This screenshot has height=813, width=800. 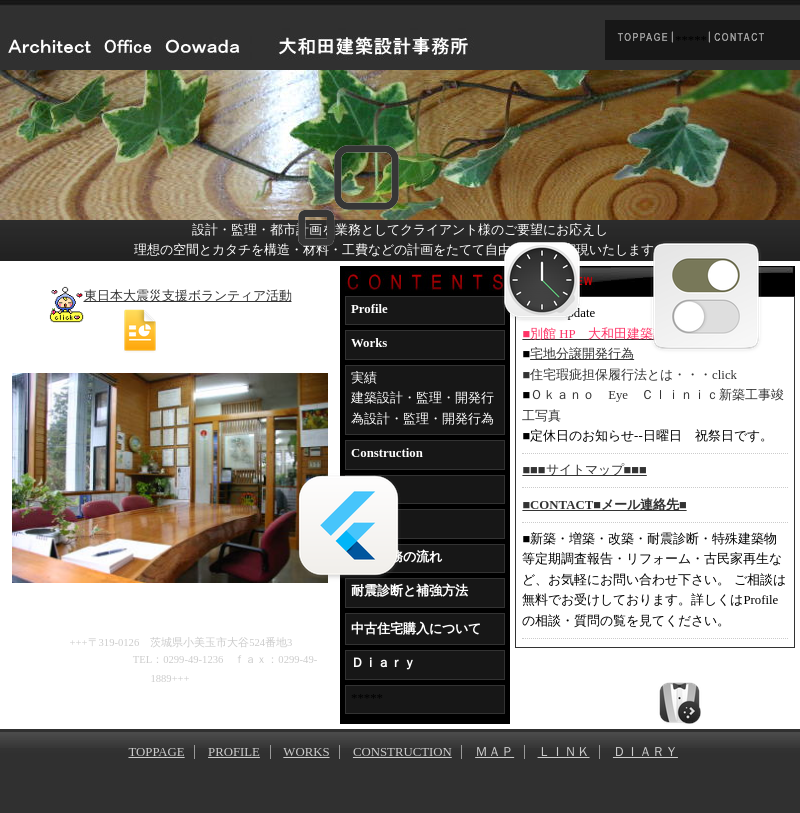 I want to click on a google slides presentation file, so click(x=140, y=331).